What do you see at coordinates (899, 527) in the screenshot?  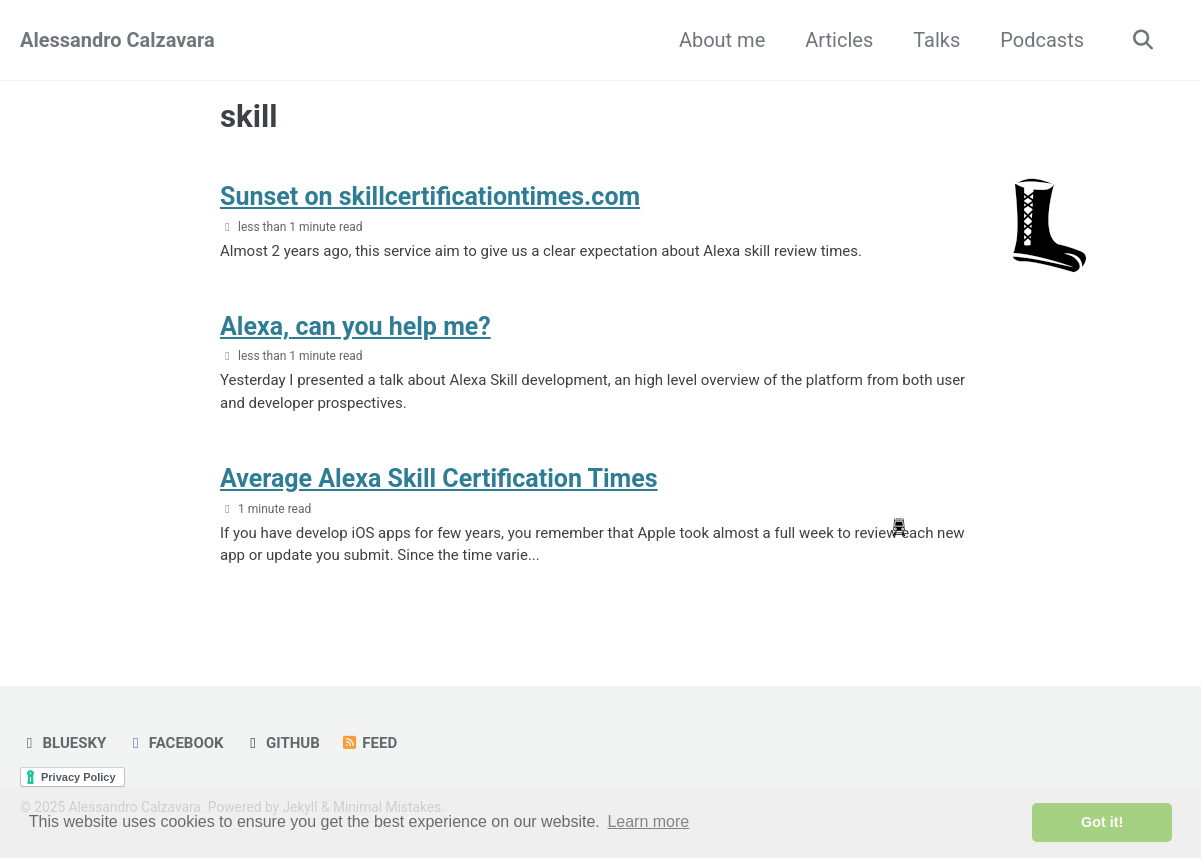 I see `access subway or metro transit information` at bounding box center [899, 527].